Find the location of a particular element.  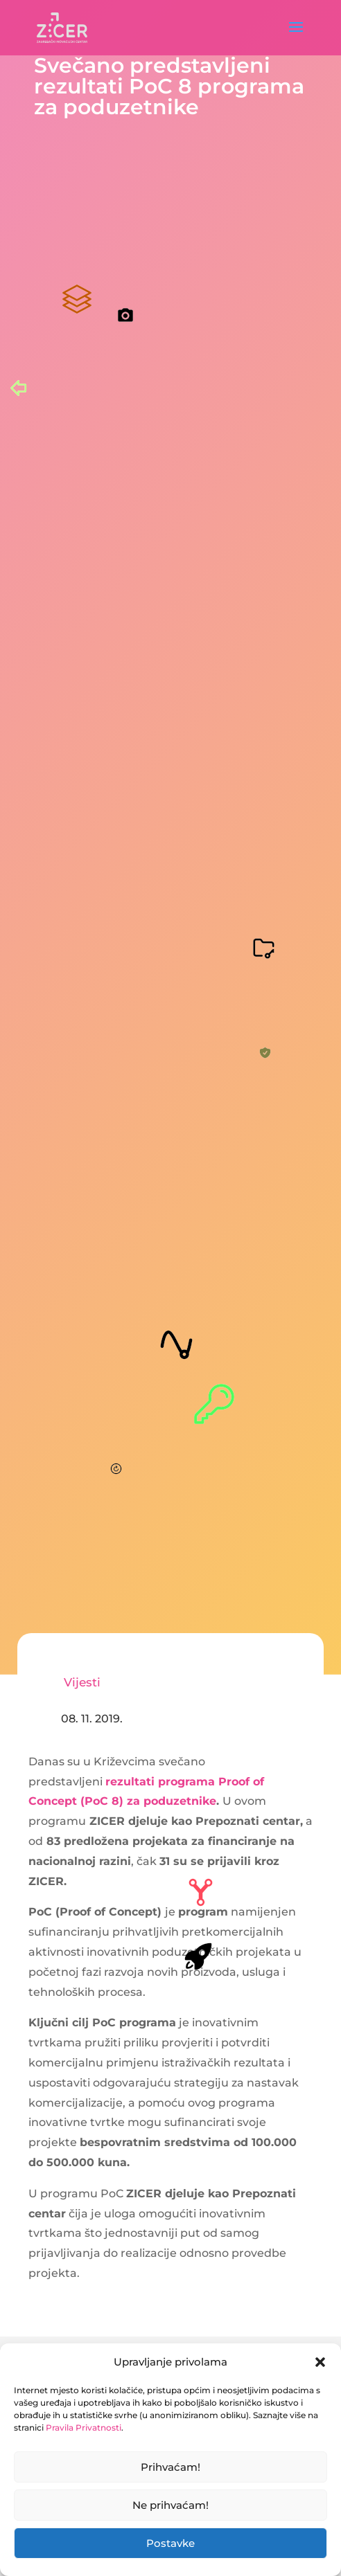

access security or authentication settings is located at coordinates (214, 1404).